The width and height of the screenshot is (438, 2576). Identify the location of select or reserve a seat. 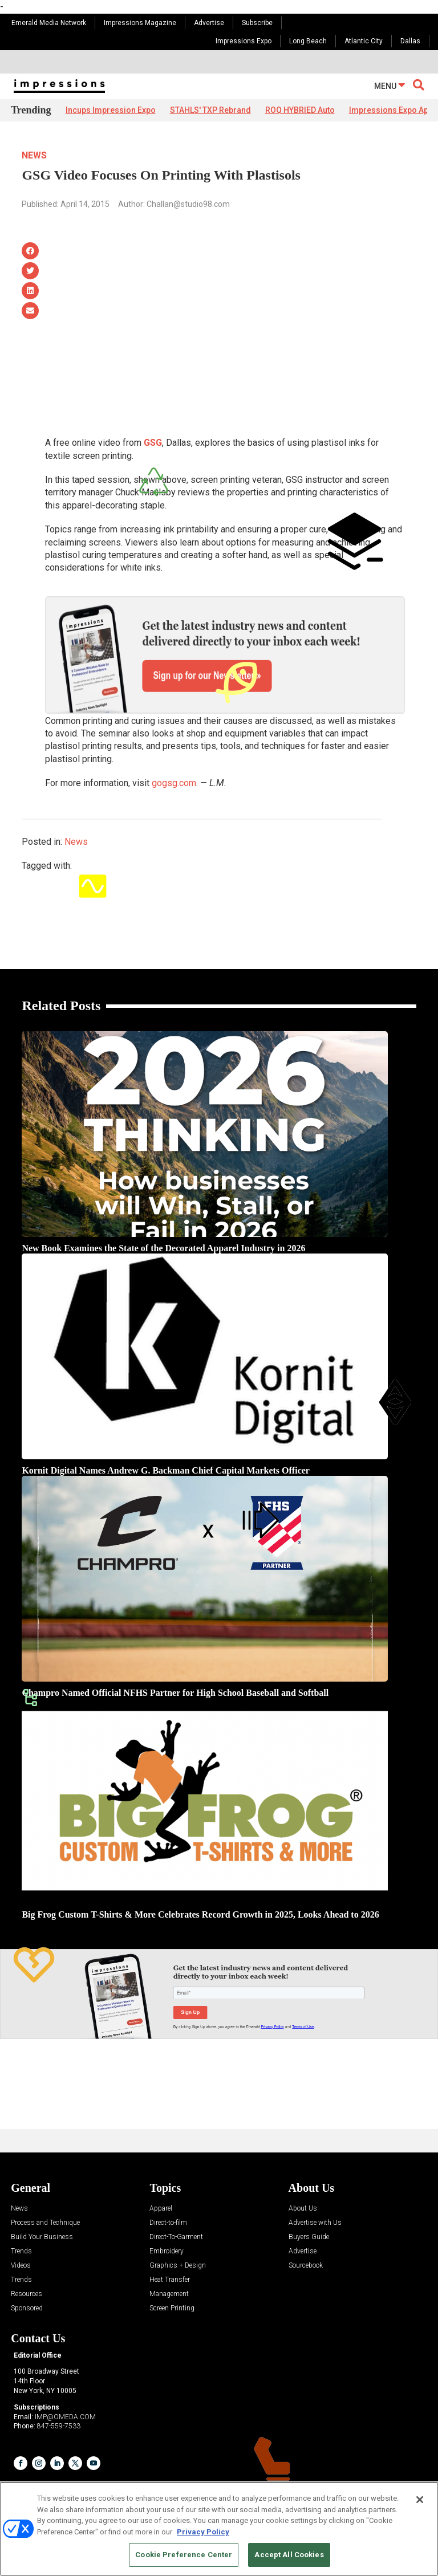
(271, 2459).